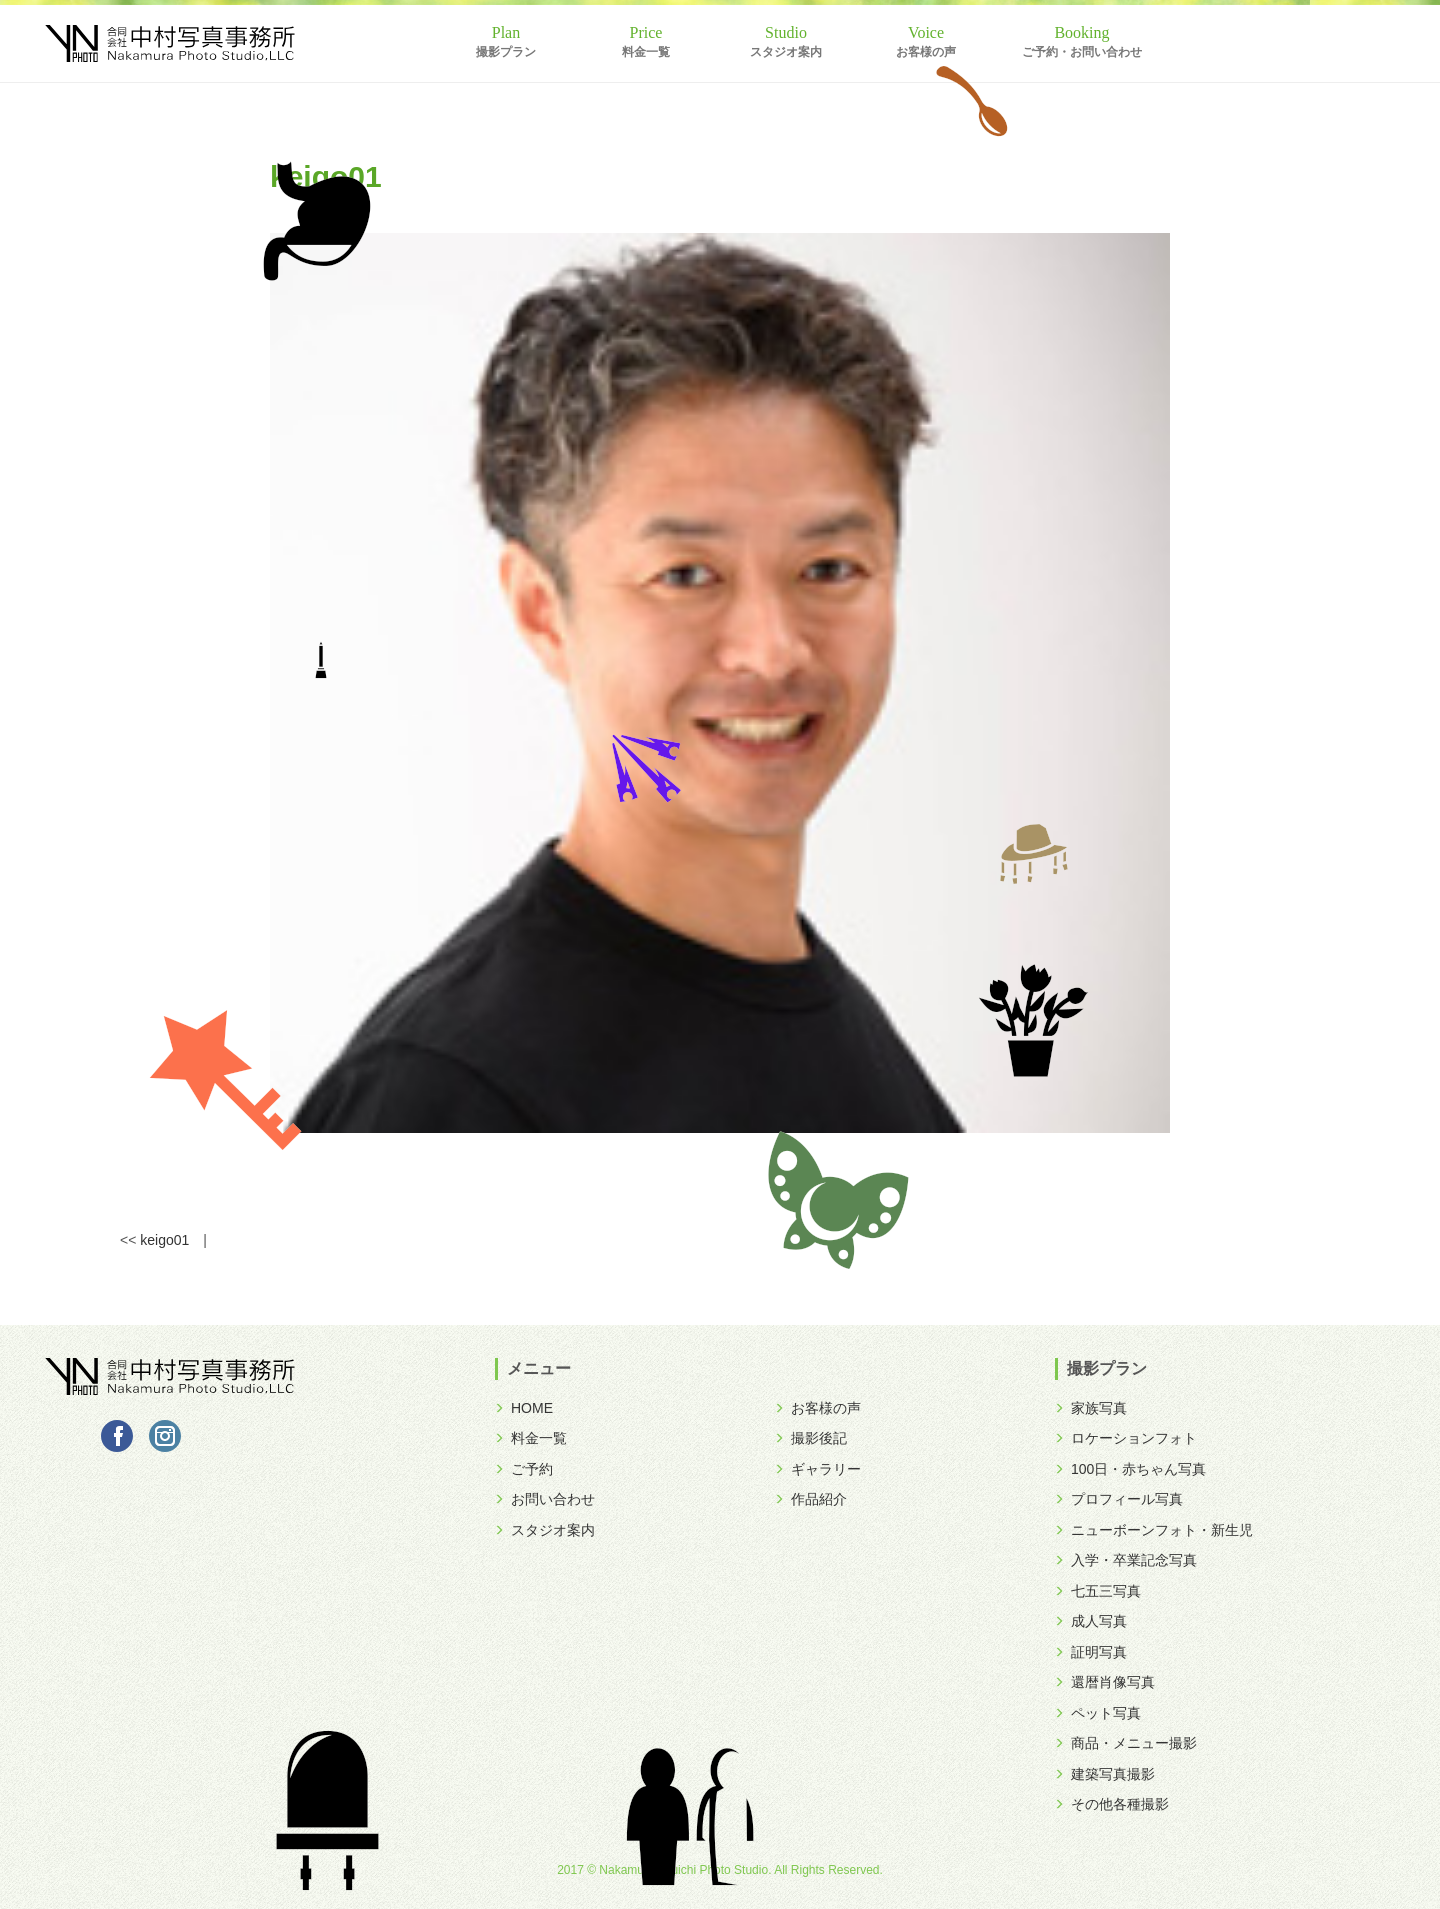 The image size is (1440, 1909). What do you see at coordinates (1034, 854) in the screenshot?
I see `select australian or outback themed character` at bounding box center [1034, 854].